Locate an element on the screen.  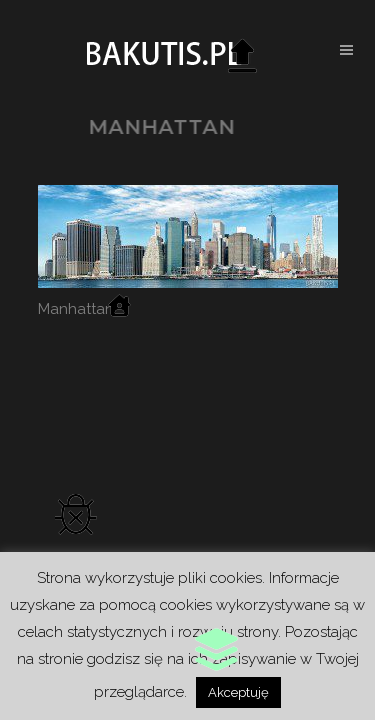
view or manage layers is located at coordinates (216, 649).